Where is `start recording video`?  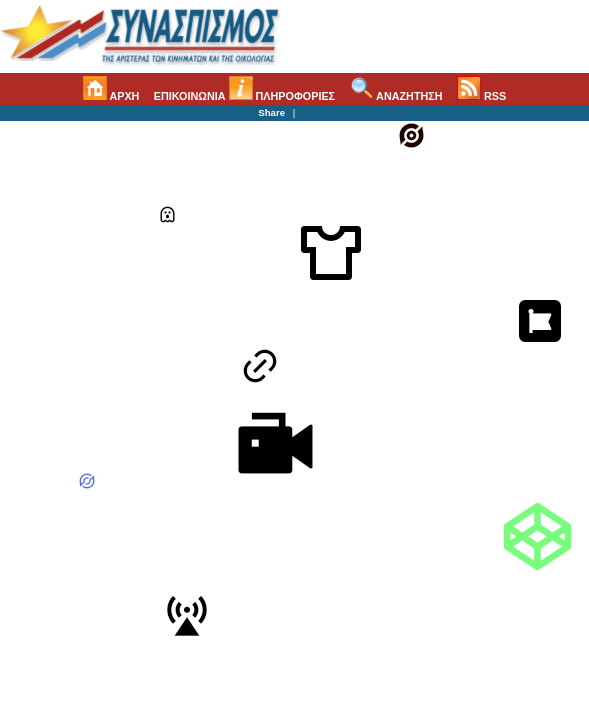
start recording video is located at coordinates (275, 446).